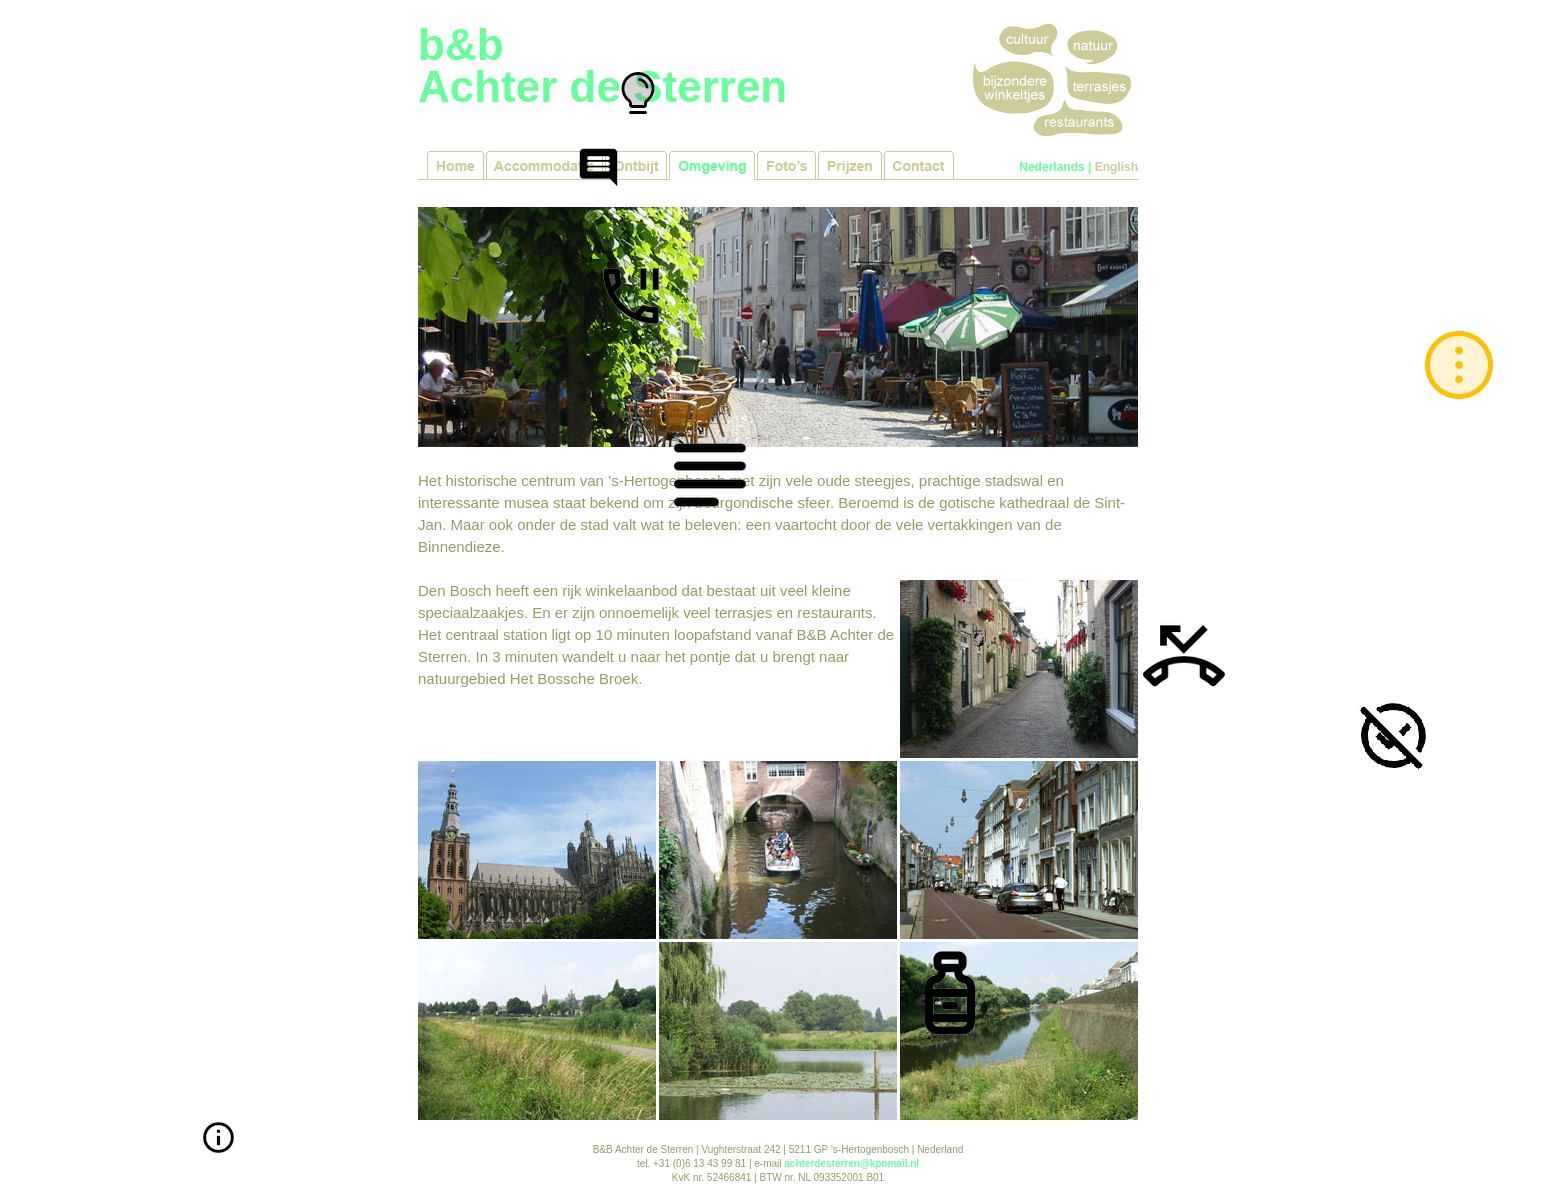 The image size is (1557, 1186). What do you see at coordinates (950, 993) in the screenshot?
I see `view vaccine or medication information` at bounding box center [950, 993].